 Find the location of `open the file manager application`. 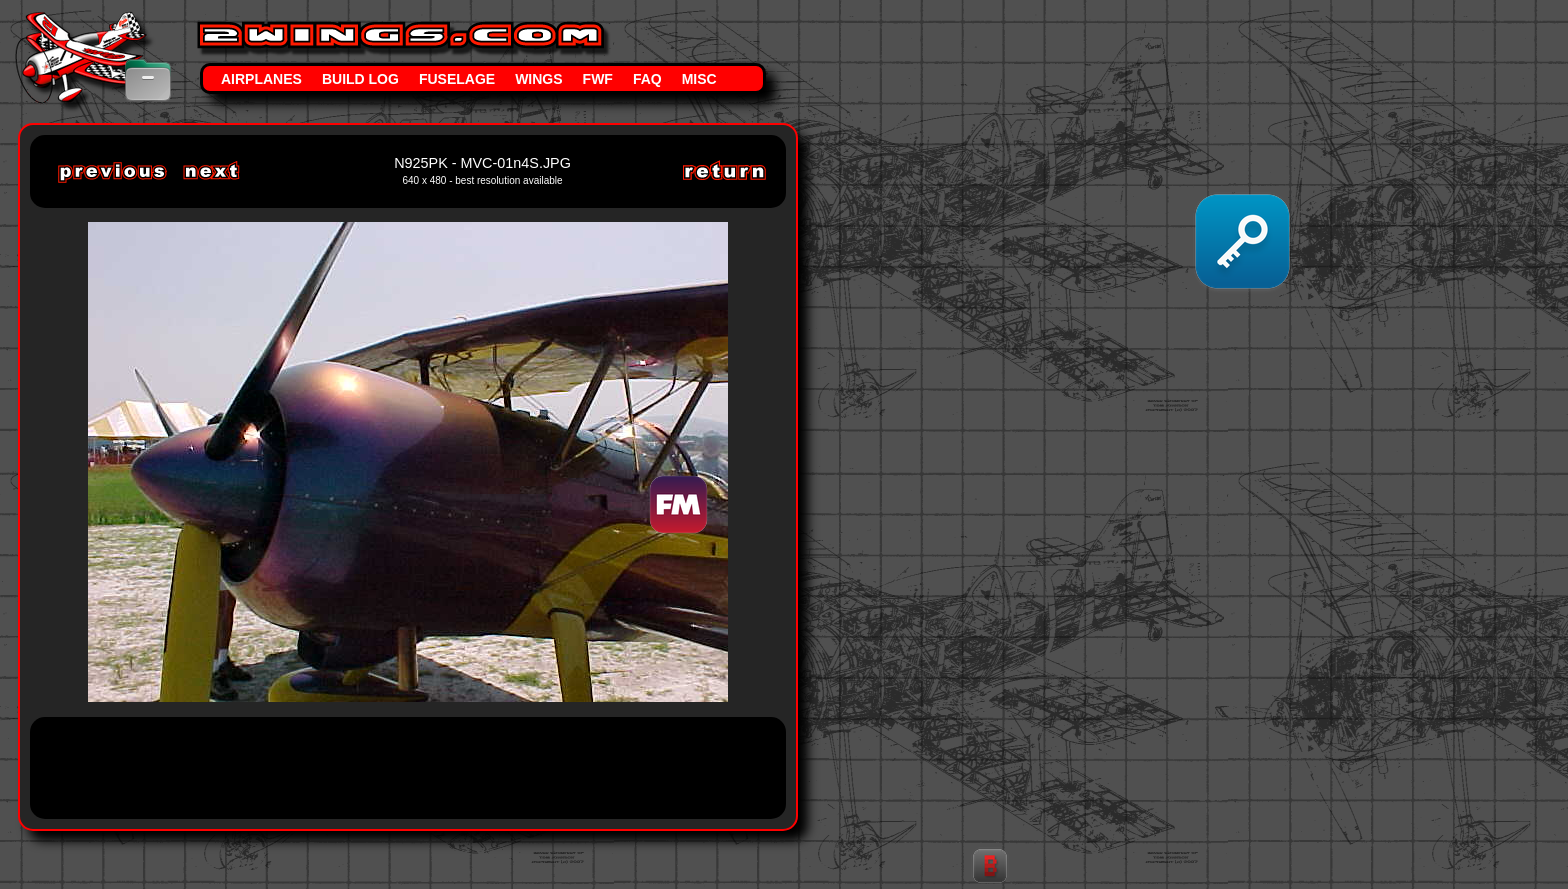

open the file manager application is located at coordinates (148, 80).